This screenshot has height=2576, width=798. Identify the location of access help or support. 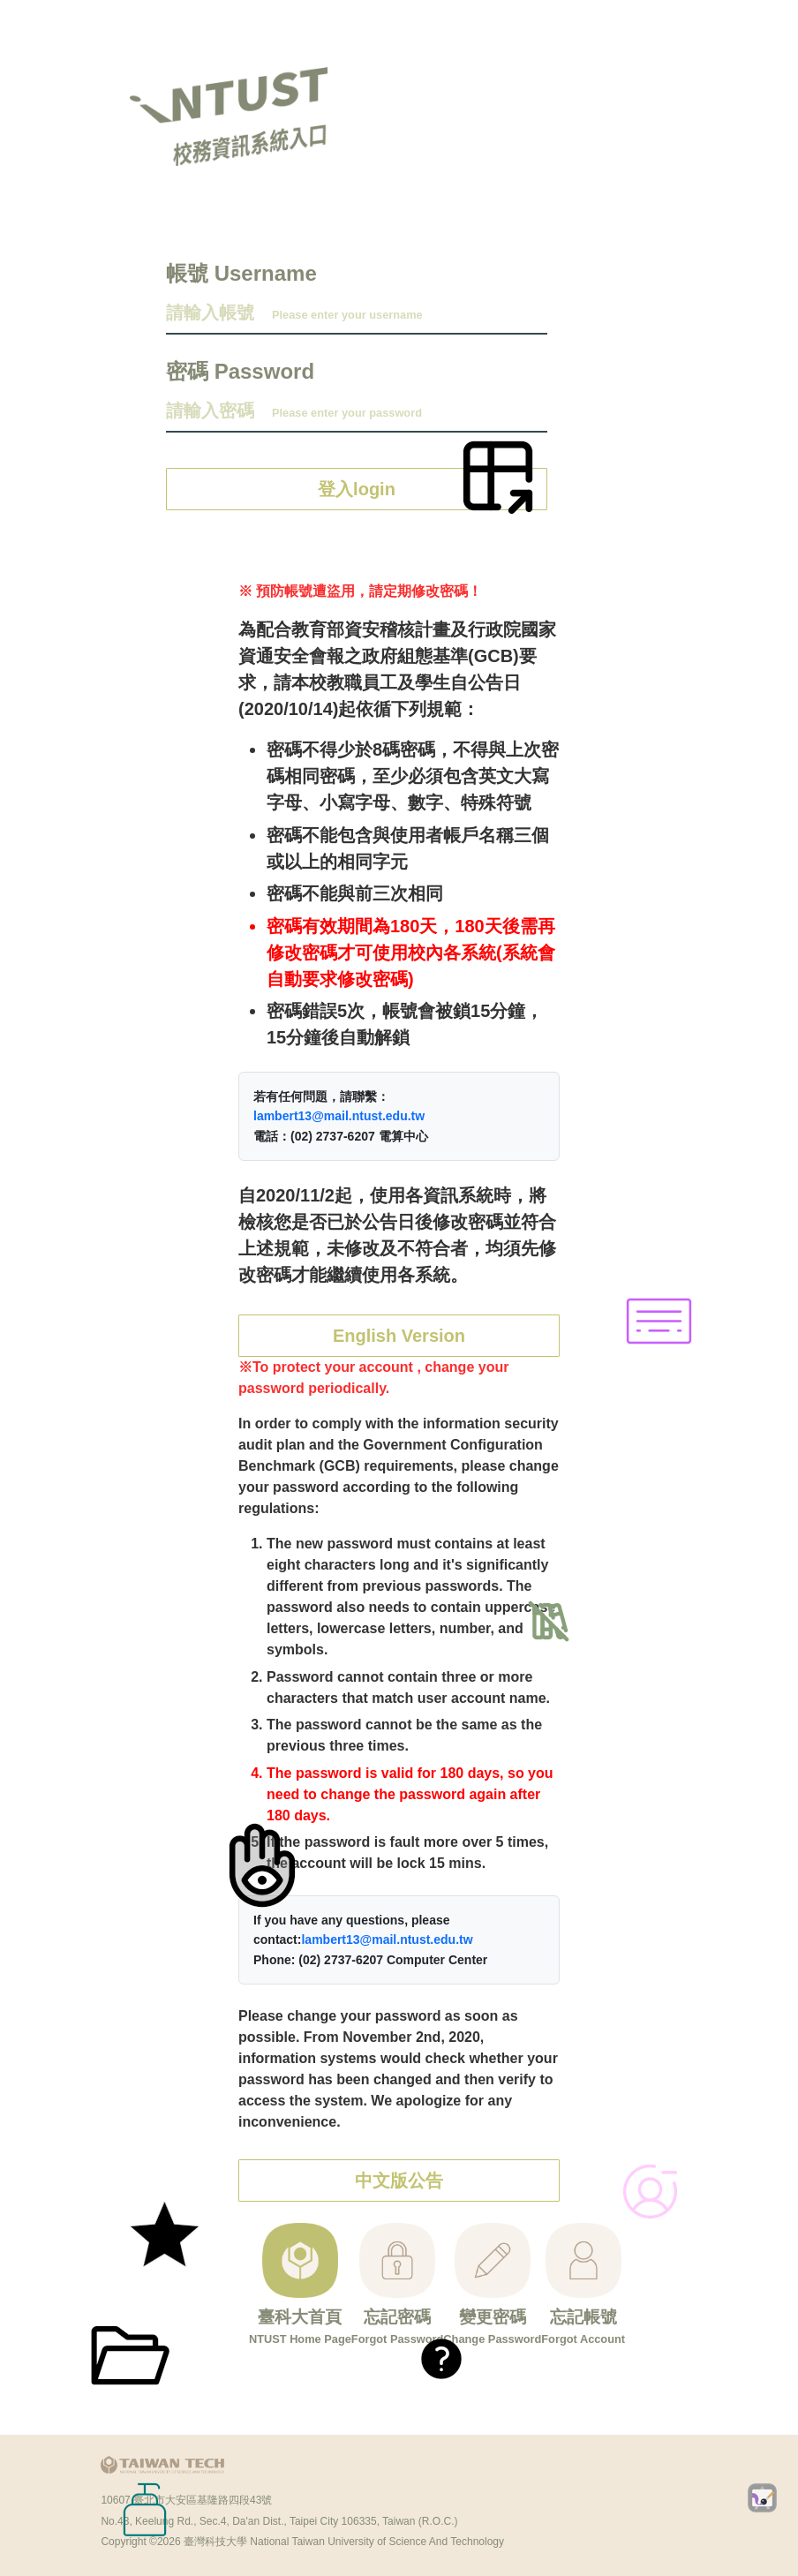
(441, 2359).